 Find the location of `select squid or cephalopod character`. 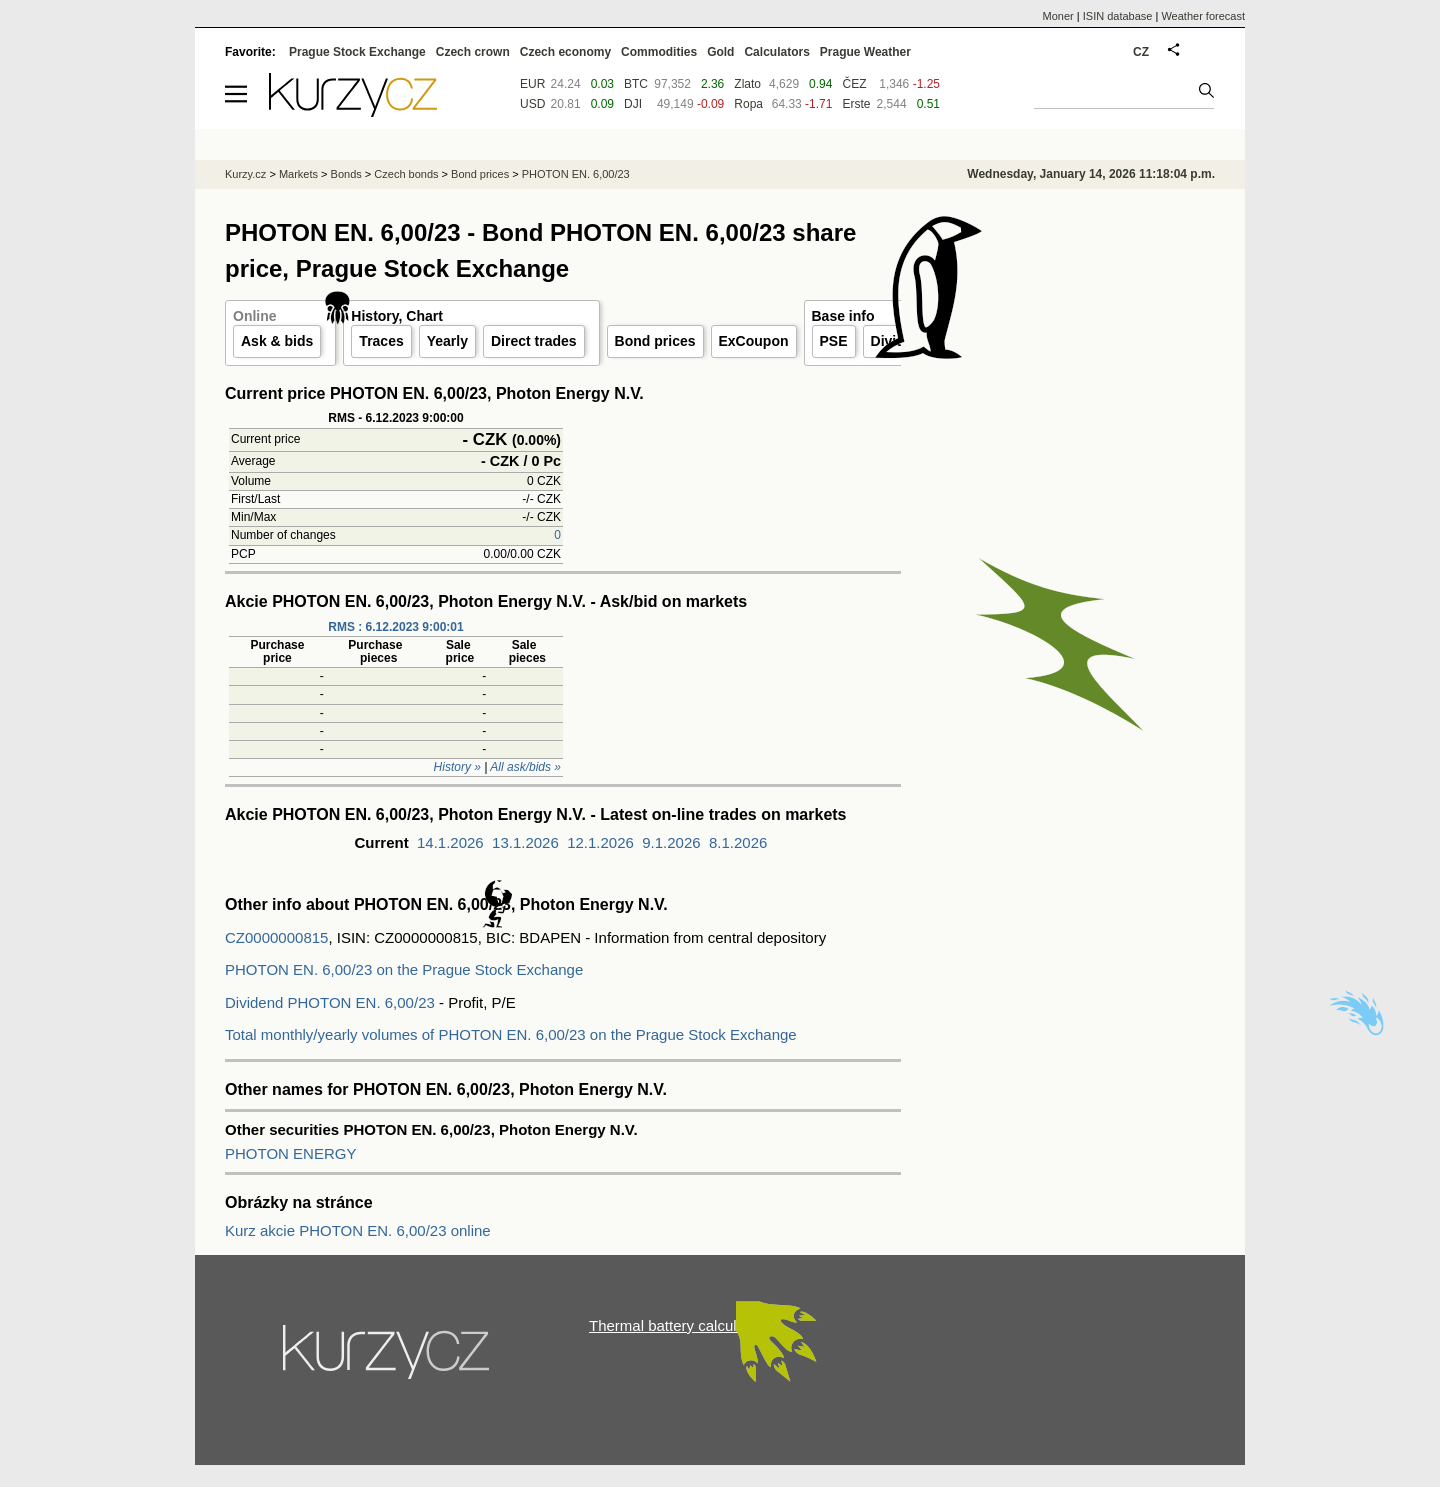

select squid or cephalopod character is located at coordinates (337, 308).